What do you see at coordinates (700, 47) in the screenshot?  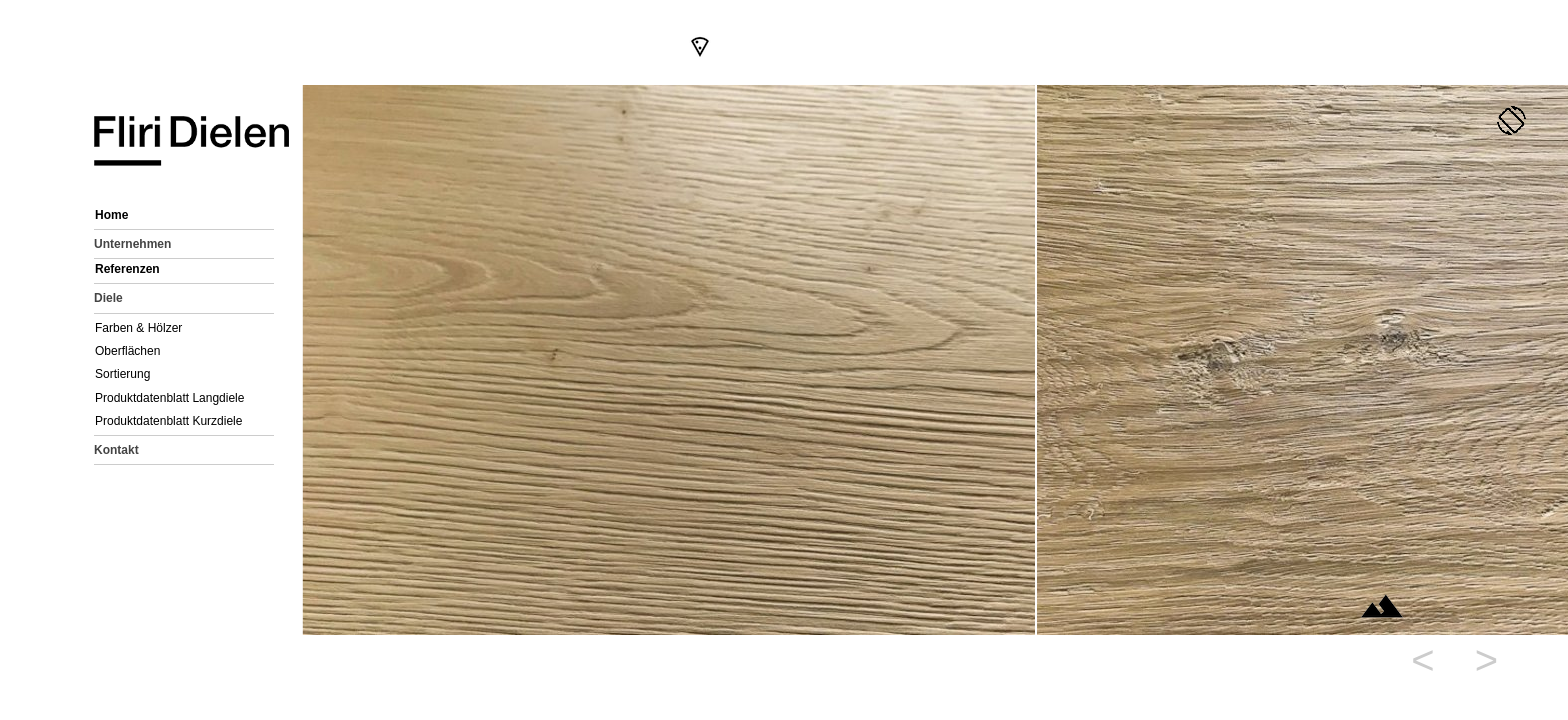 I see `find nearby pizza restaurants` at bounding box center [700, 47].